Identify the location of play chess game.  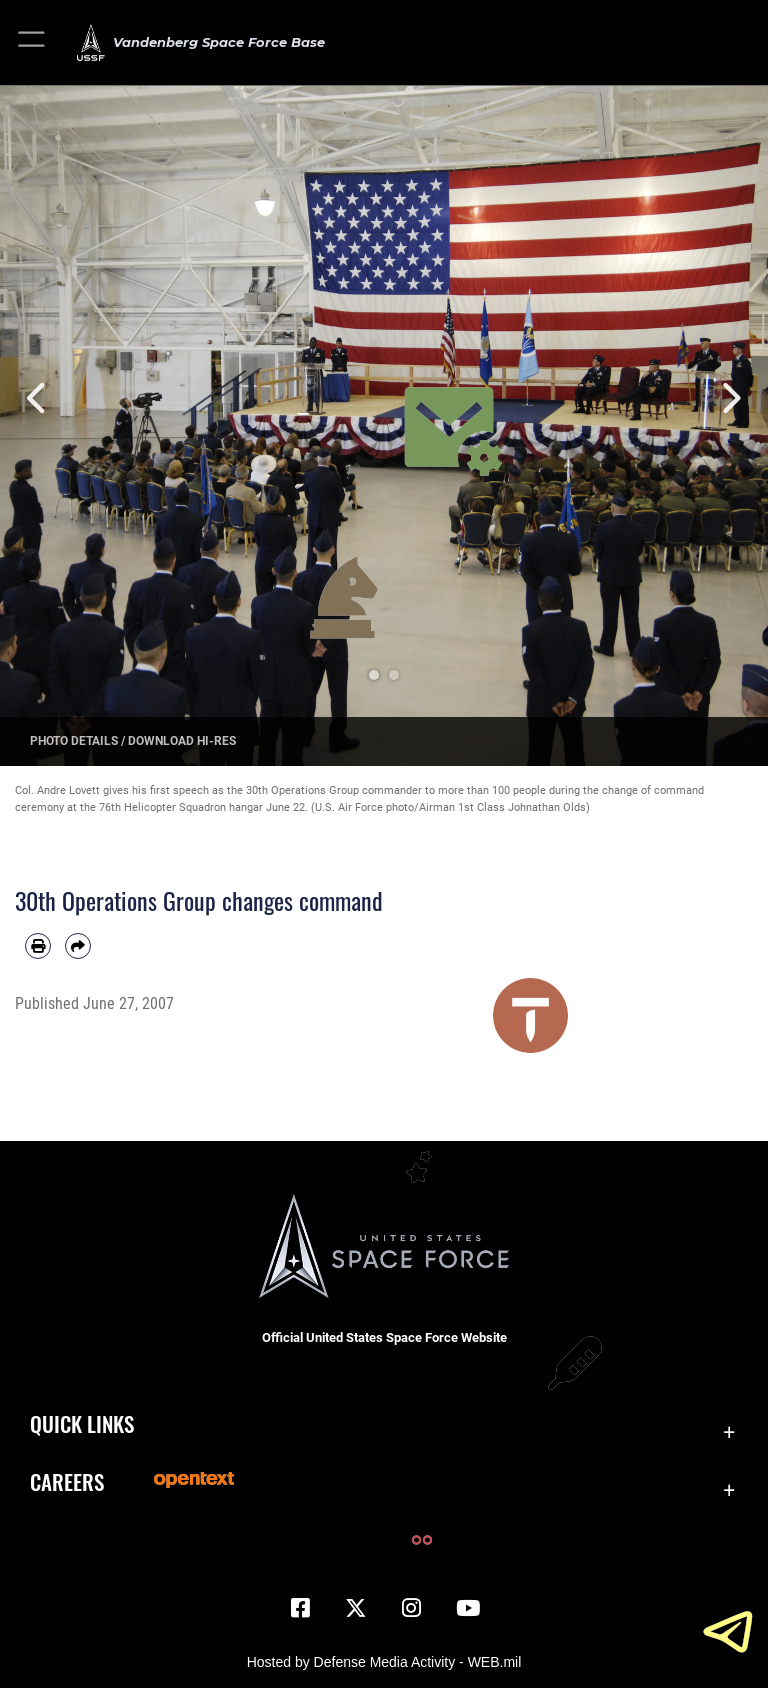
(344, 600).